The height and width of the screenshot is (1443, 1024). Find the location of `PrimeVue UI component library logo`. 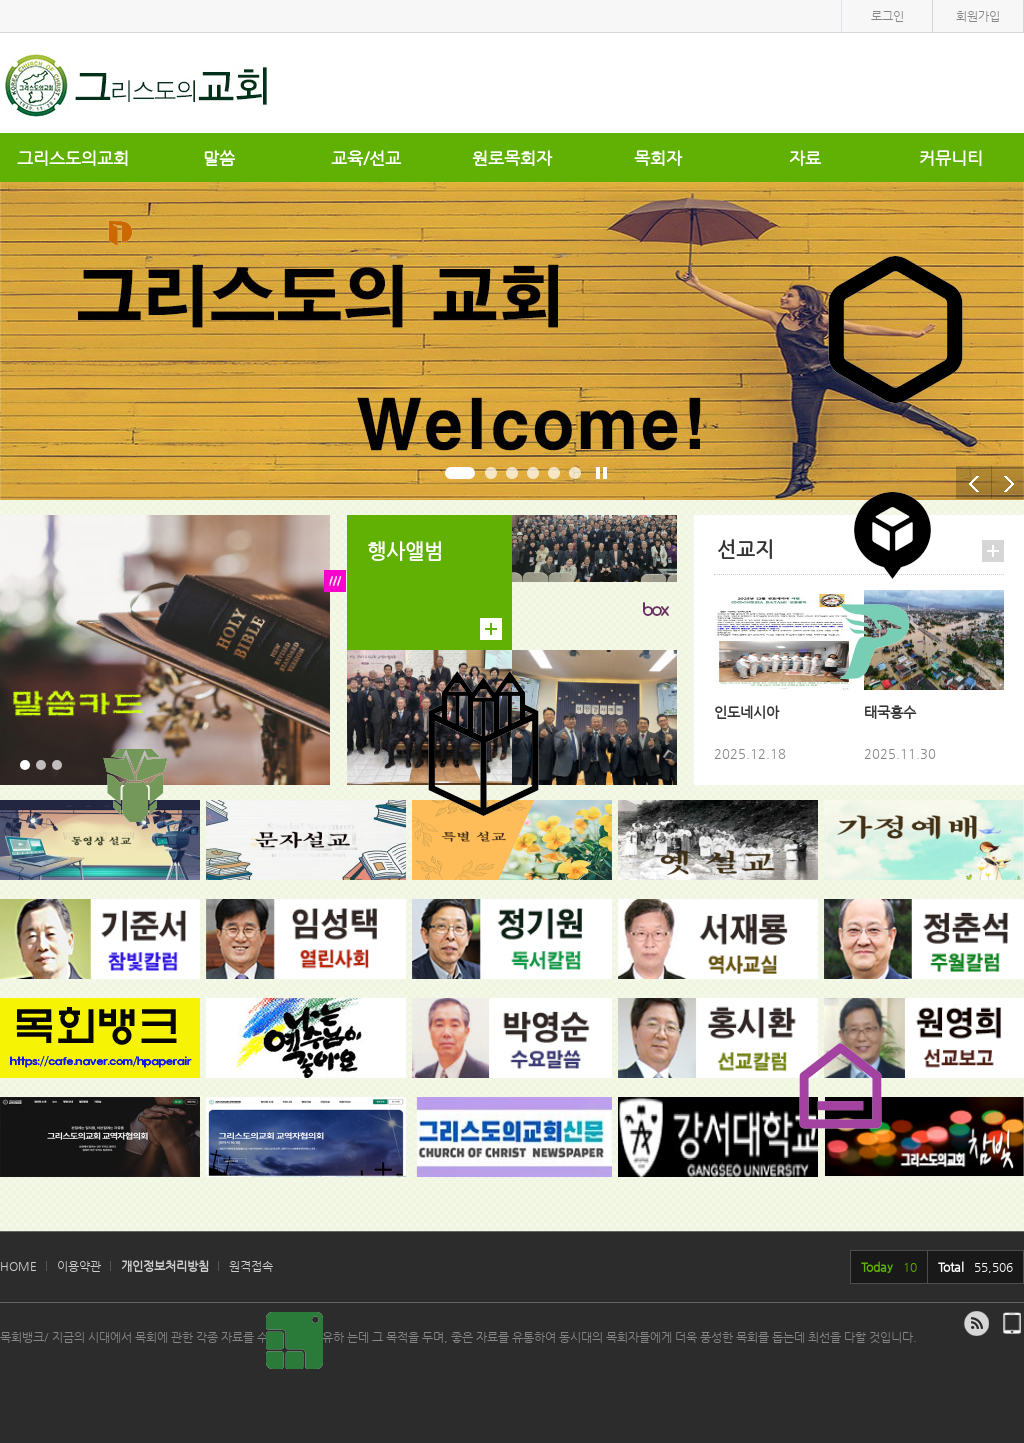

PrimeVue UI component library logo is located at coordinates (135, 785).